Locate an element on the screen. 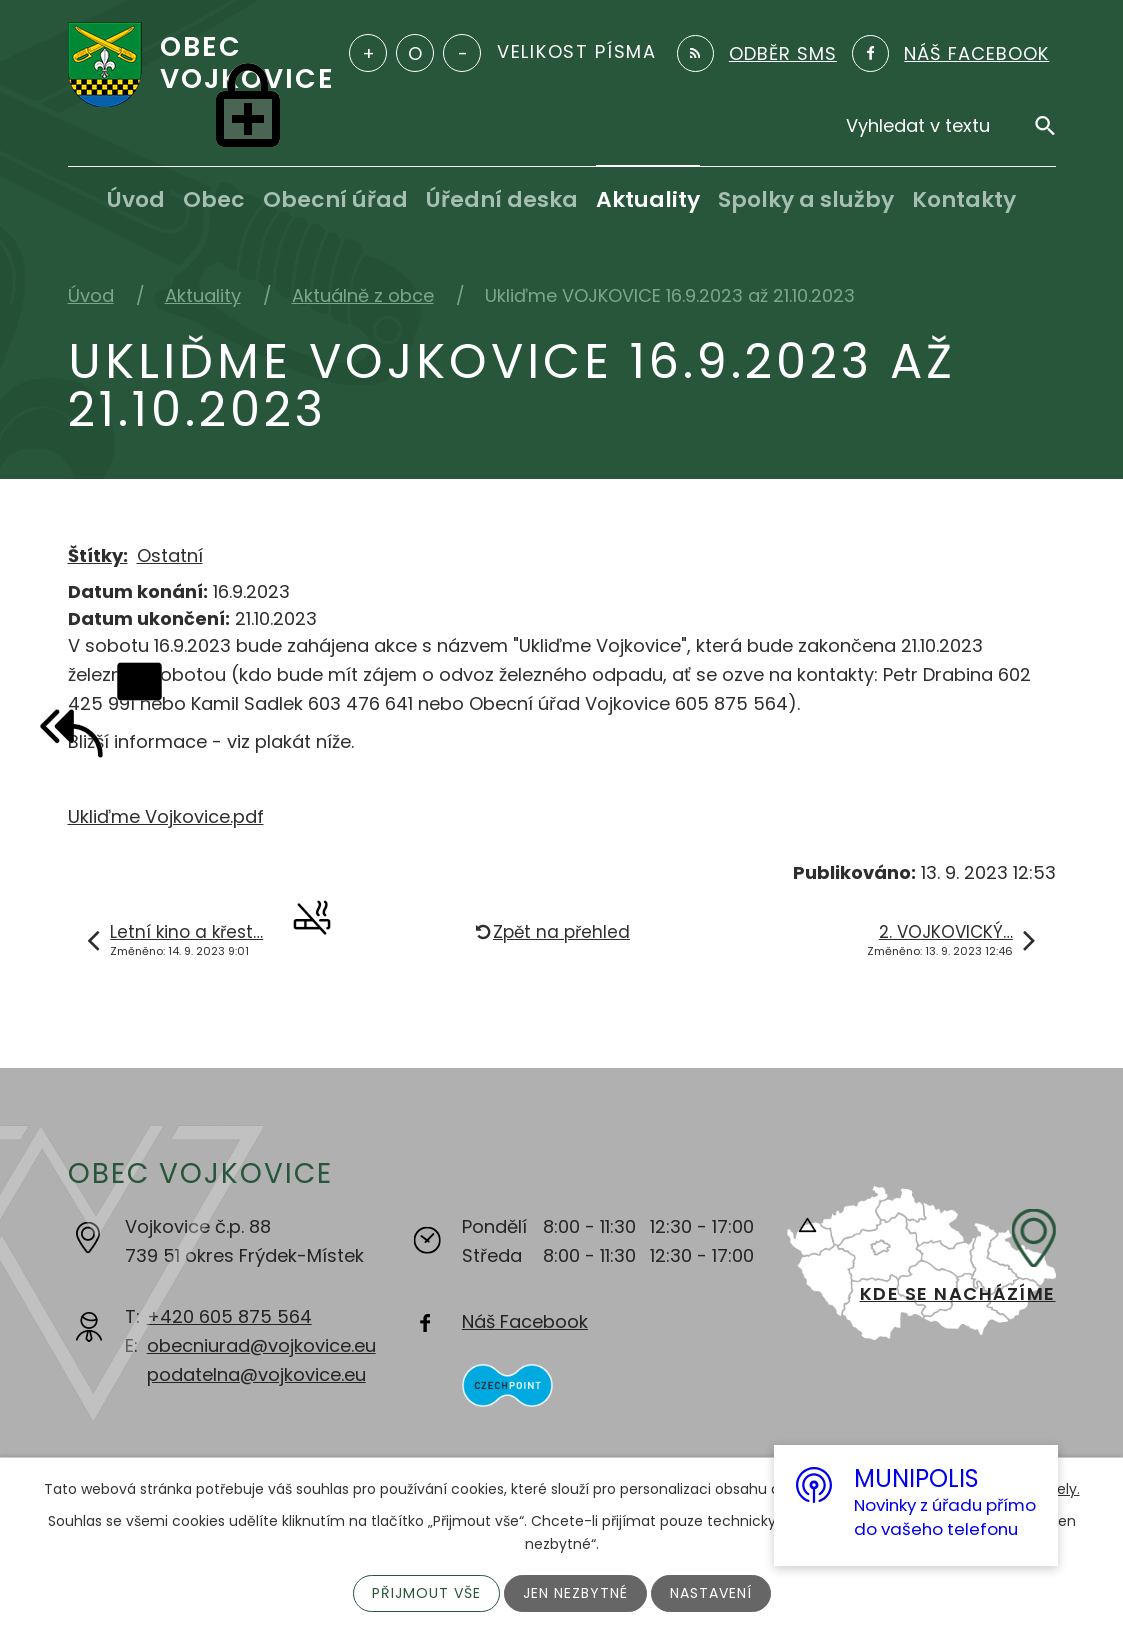 This screenshot has height=1631, width=1123. placeholder for image or media content is located at coordinates (139, 681).